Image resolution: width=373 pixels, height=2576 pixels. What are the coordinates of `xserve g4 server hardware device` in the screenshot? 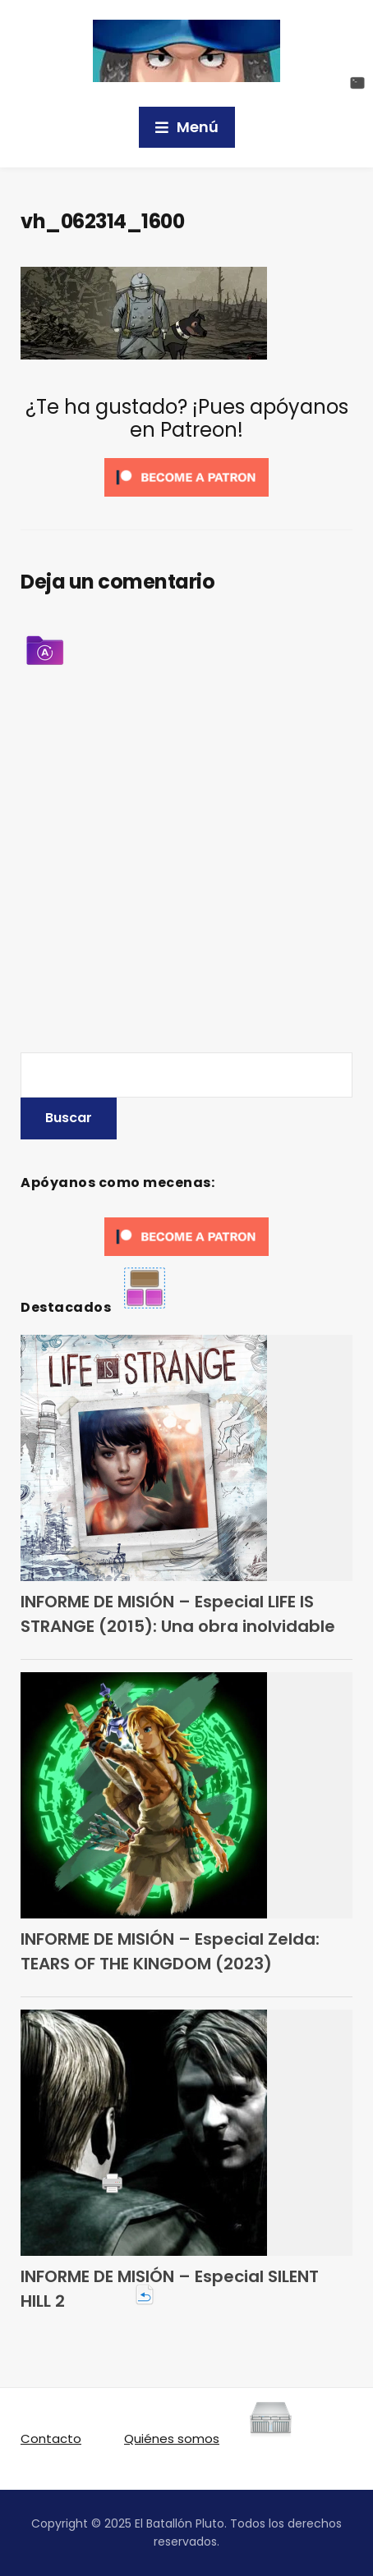 It's located at (270, 2416).